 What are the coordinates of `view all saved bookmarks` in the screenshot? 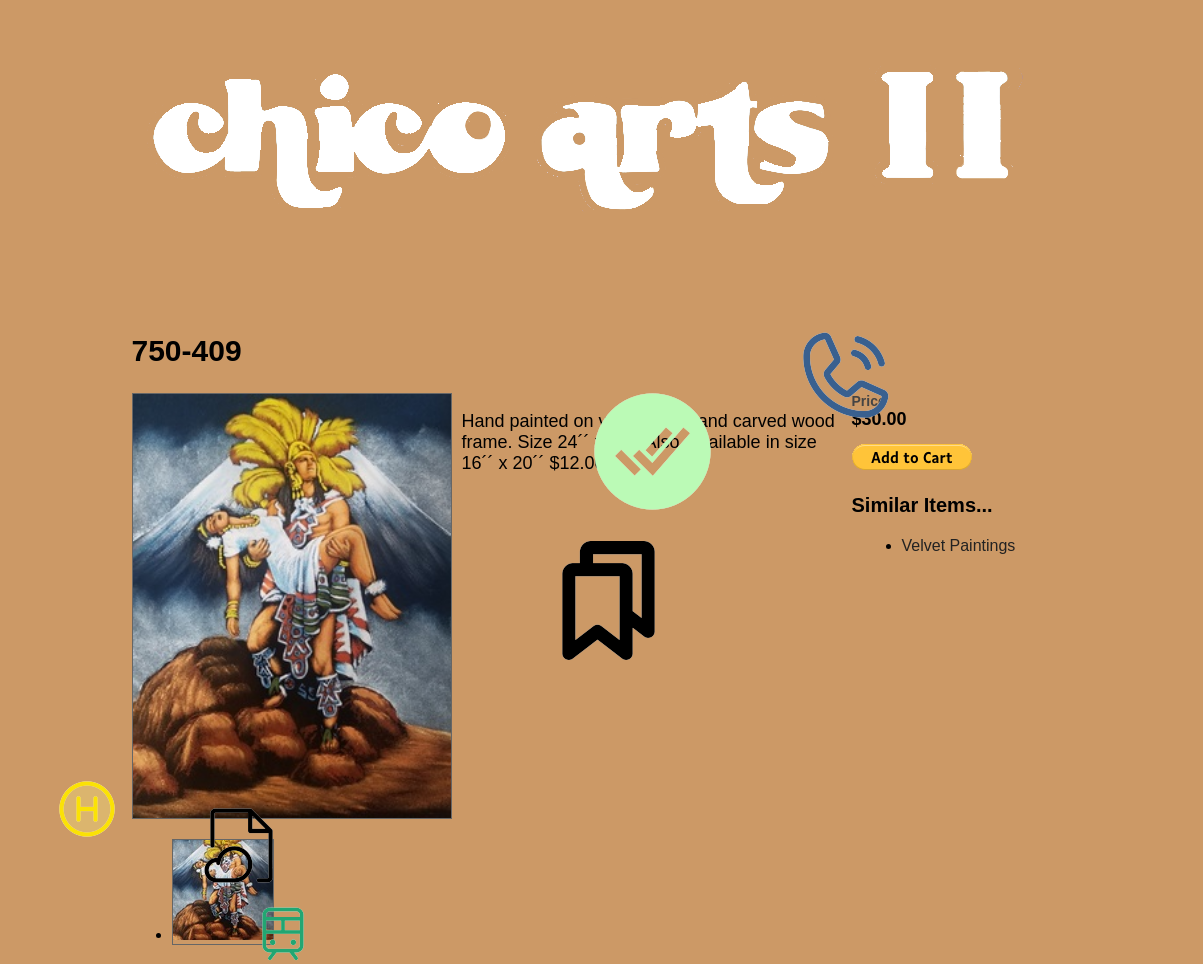 It's located at (608, 600).